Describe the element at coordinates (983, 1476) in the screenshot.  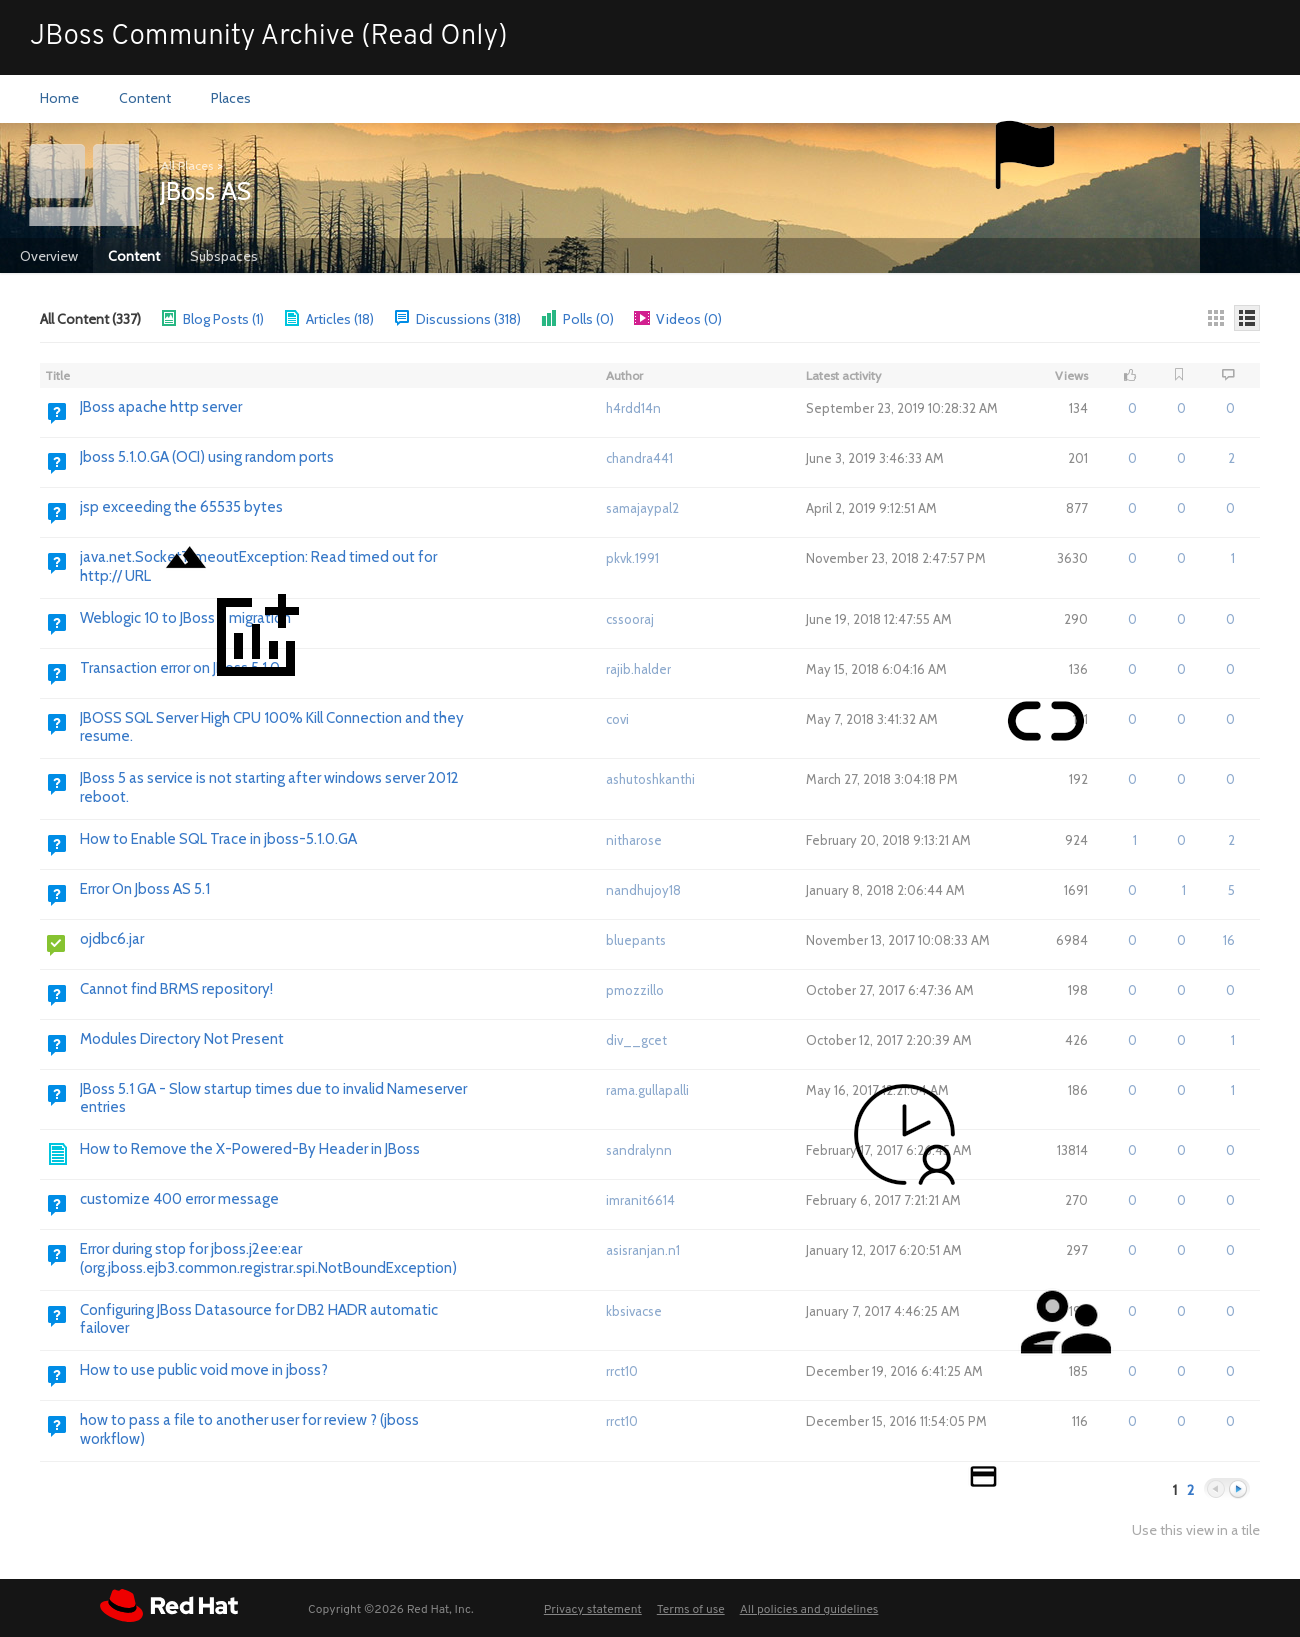
I see `access payment methods` at that location.